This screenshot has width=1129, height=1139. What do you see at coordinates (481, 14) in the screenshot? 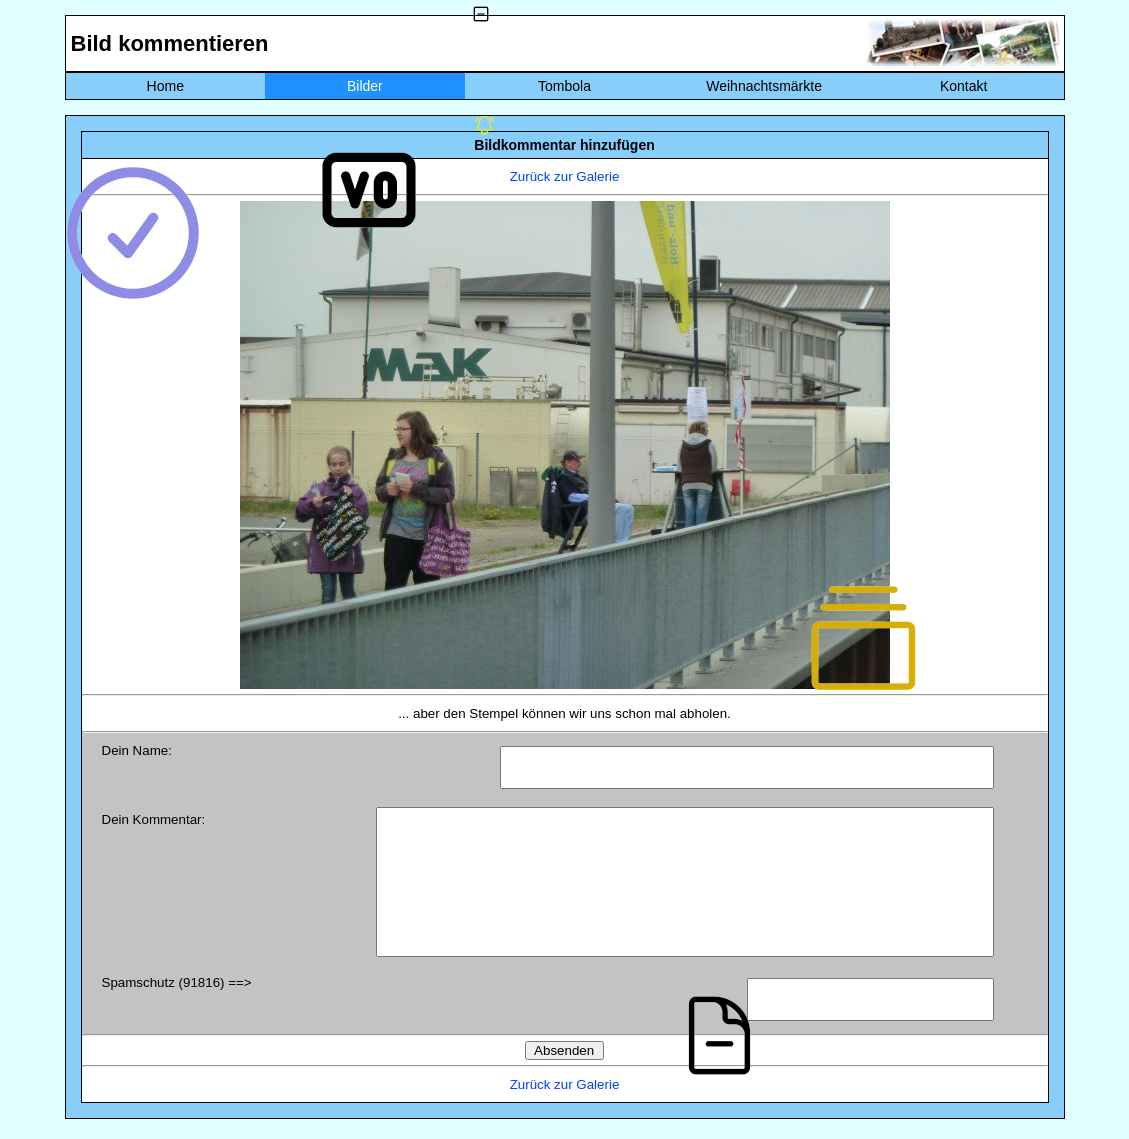
I see `collapse or minimize a section` at bounding box center [481, 14].